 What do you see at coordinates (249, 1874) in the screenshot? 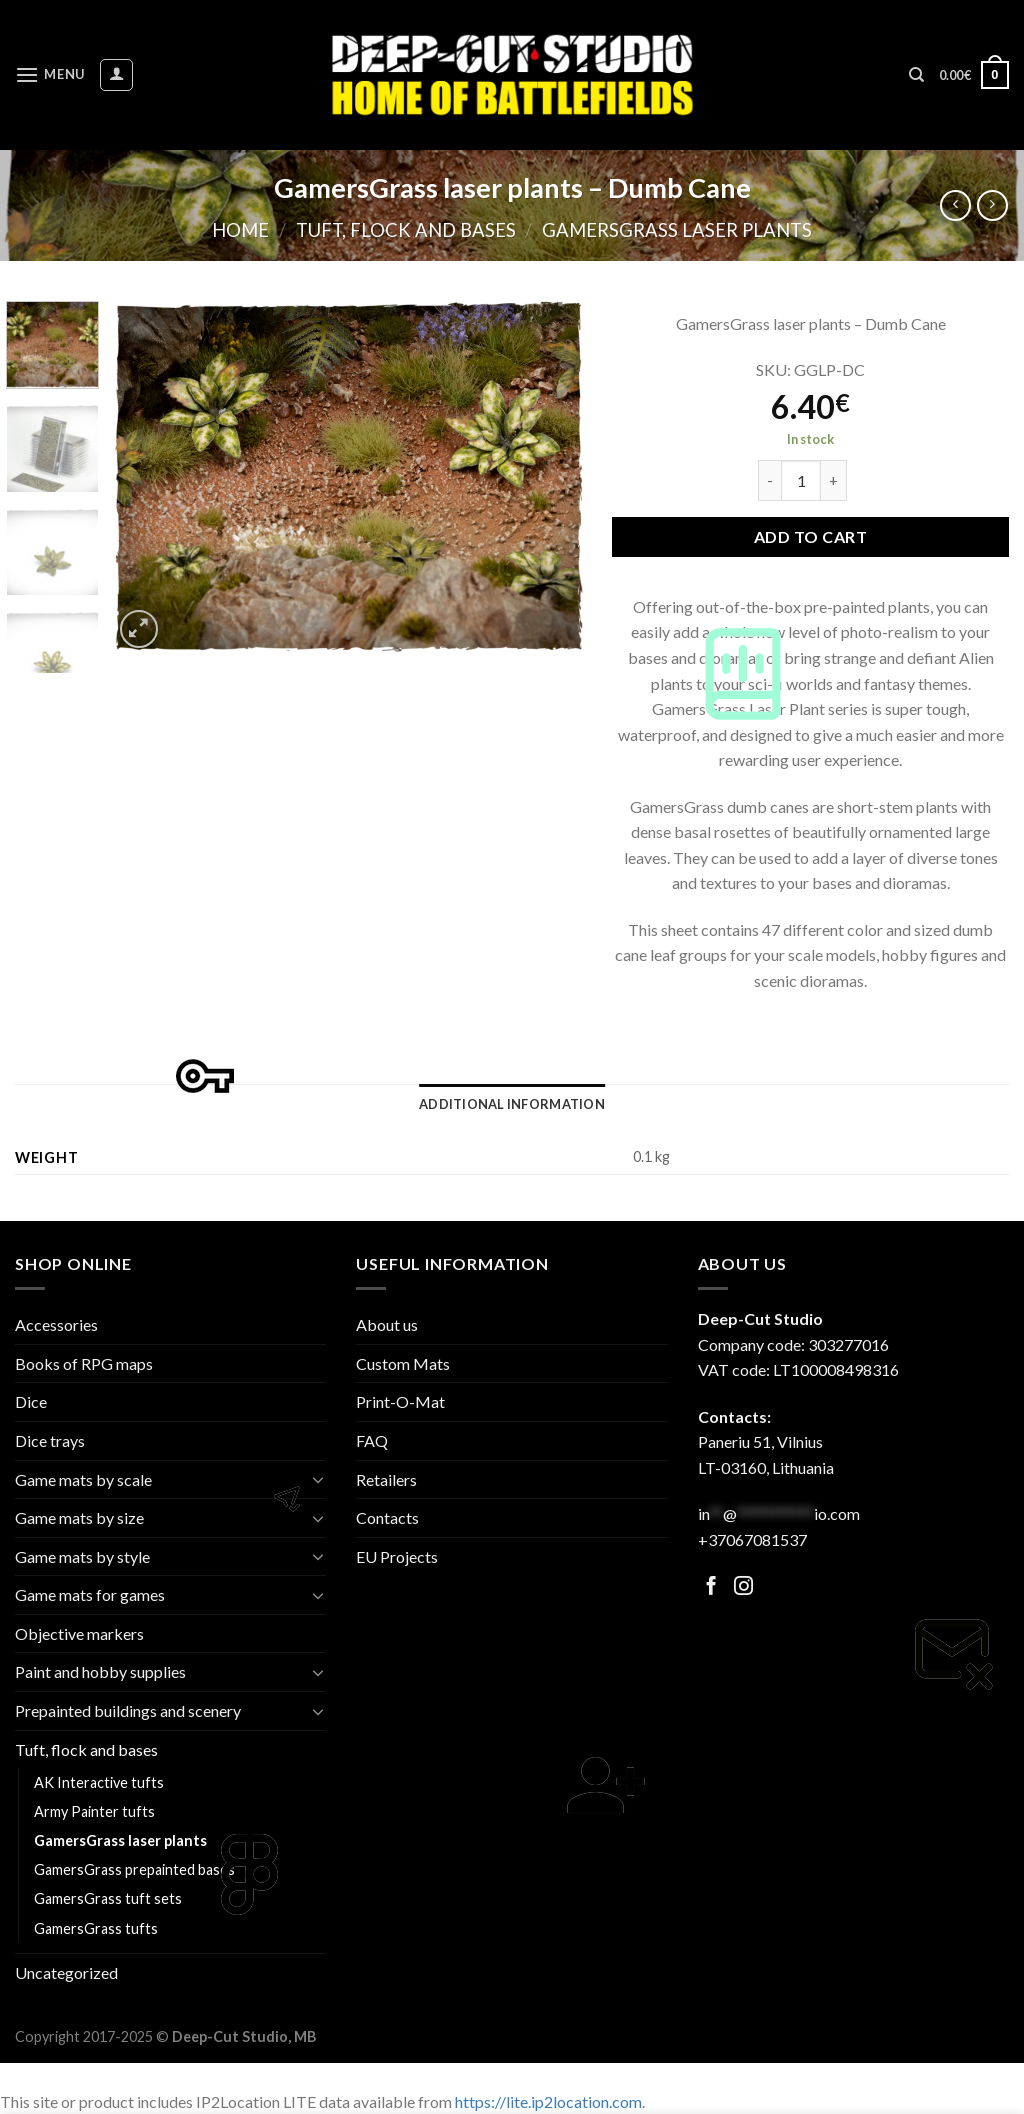
I see `open figma design file` at bounding box center [249, 1874].